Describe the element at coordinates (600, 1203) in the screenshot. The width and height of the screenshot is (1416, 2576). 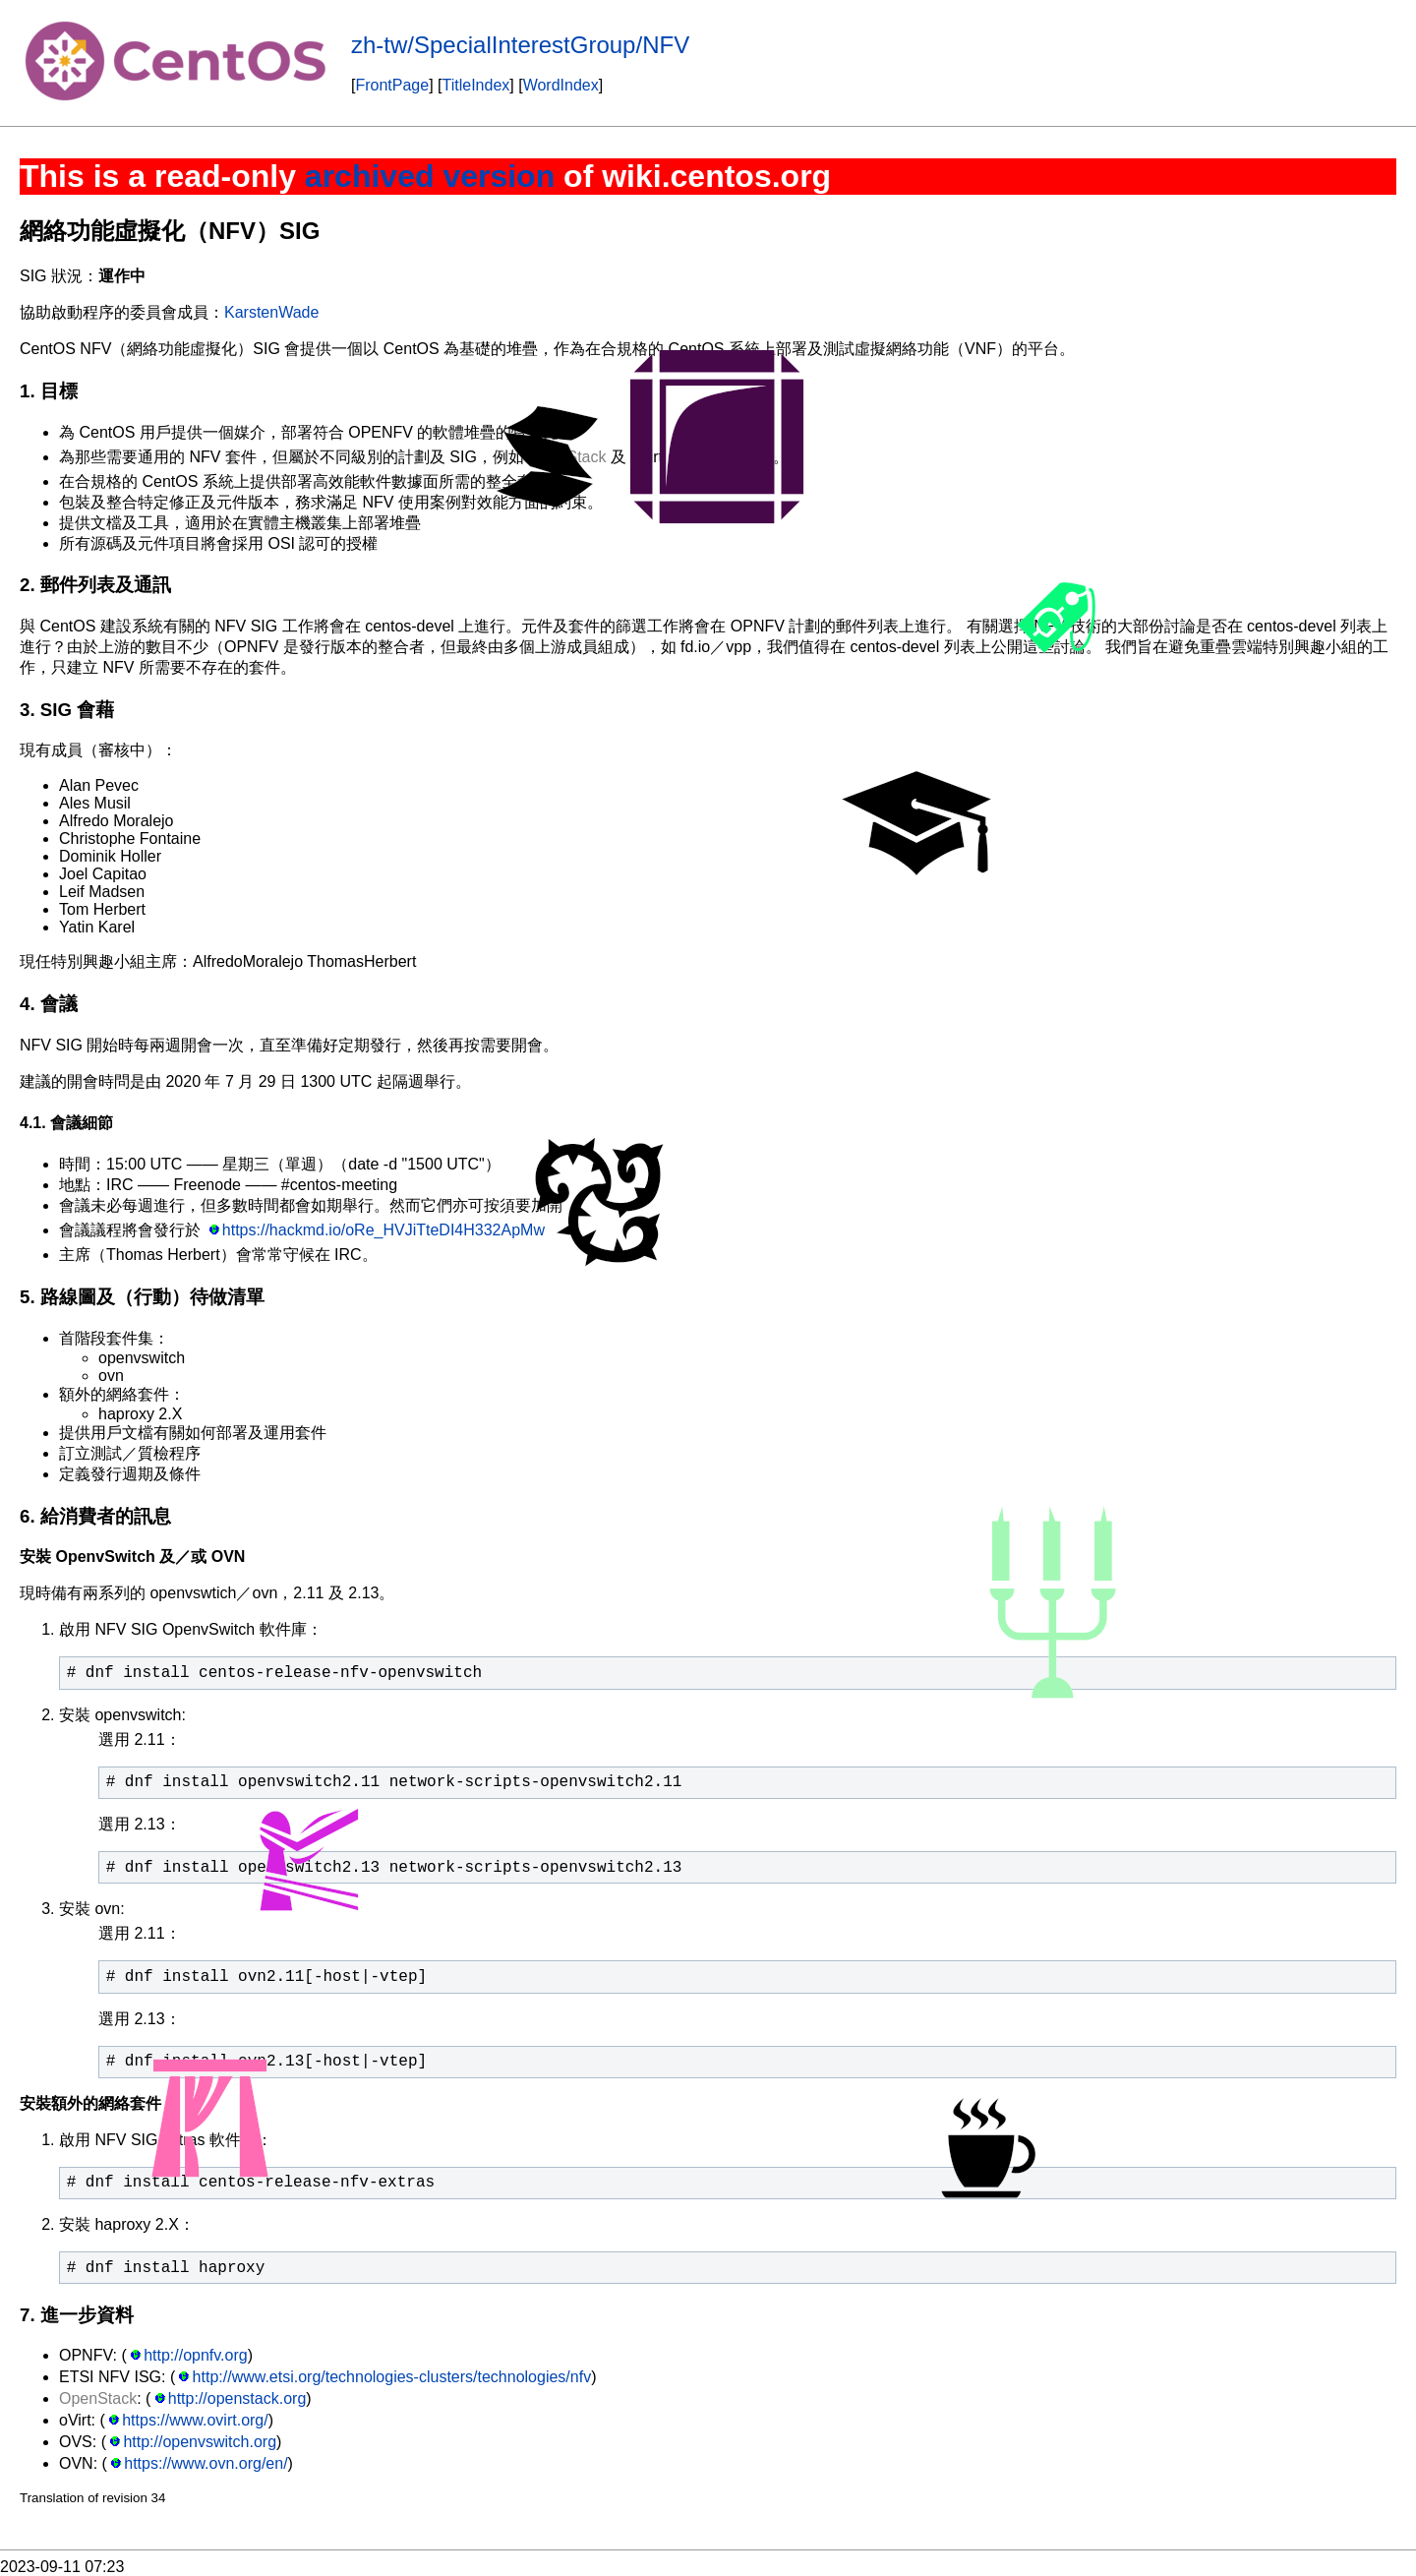
I see `represents a curse or debuff status effect` at that location.